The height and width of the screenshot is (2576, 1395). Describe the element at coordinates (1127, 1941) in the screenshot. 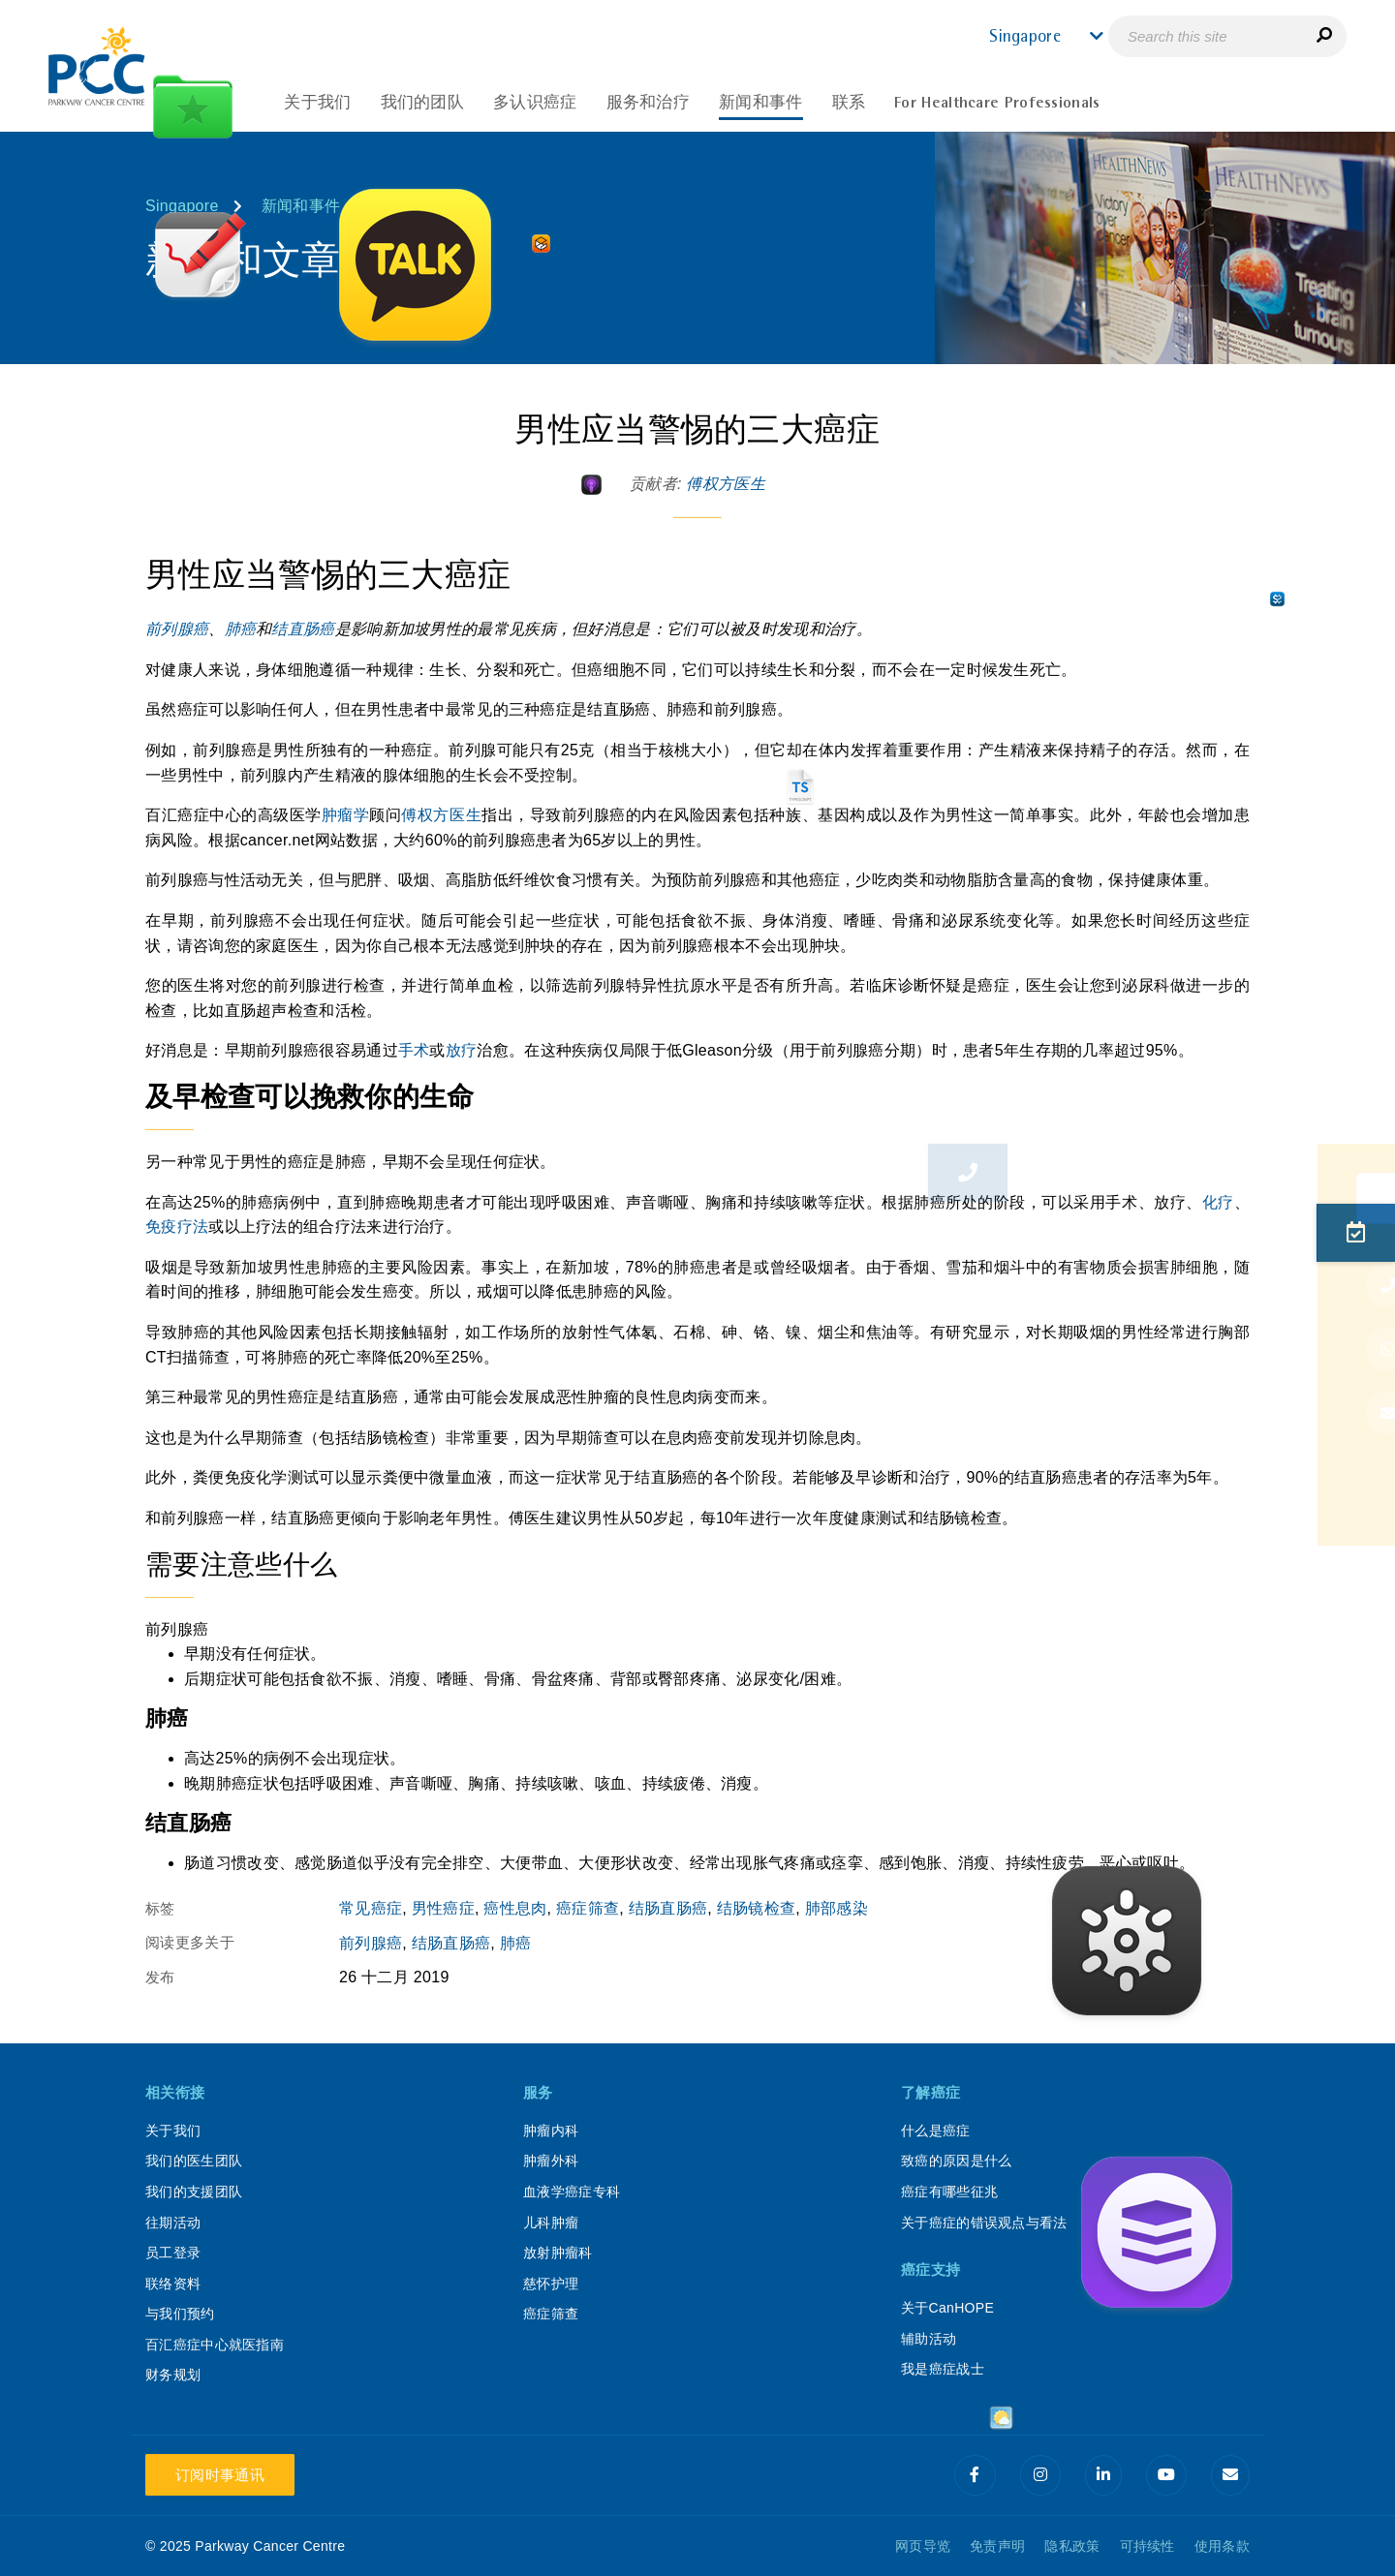

I see `open gnome mines game` at that location.